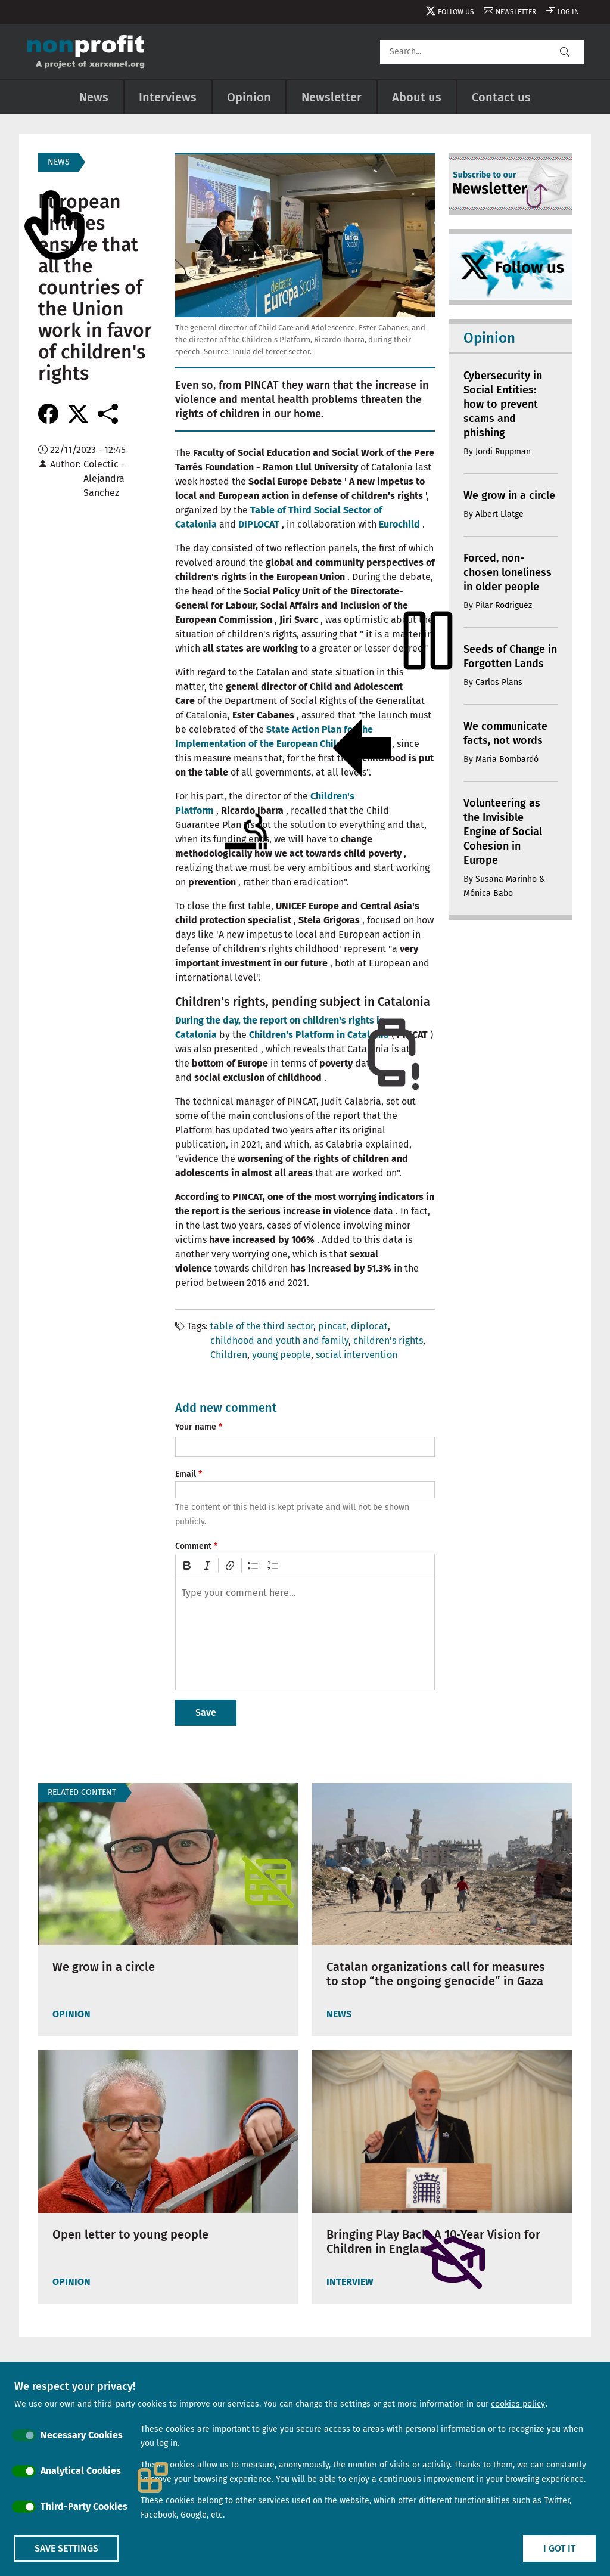 Image resolution: width=610 pixels, height=2576 pixels. I want to click on go back to the previous screen, so click(362, 748).